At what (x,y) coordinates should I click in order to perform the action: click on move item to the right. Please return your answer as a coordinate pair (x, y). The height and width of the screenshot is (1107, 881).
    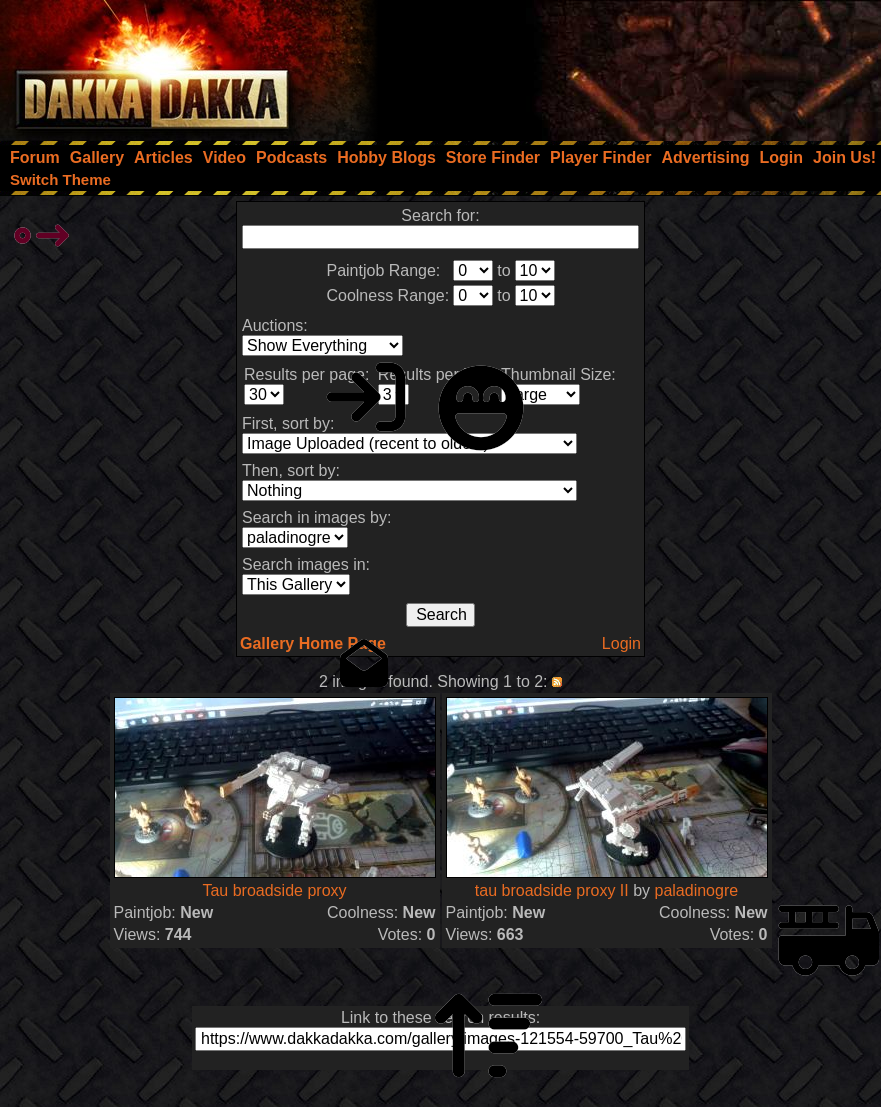
    Looking at the image, I should click on (41, 235).